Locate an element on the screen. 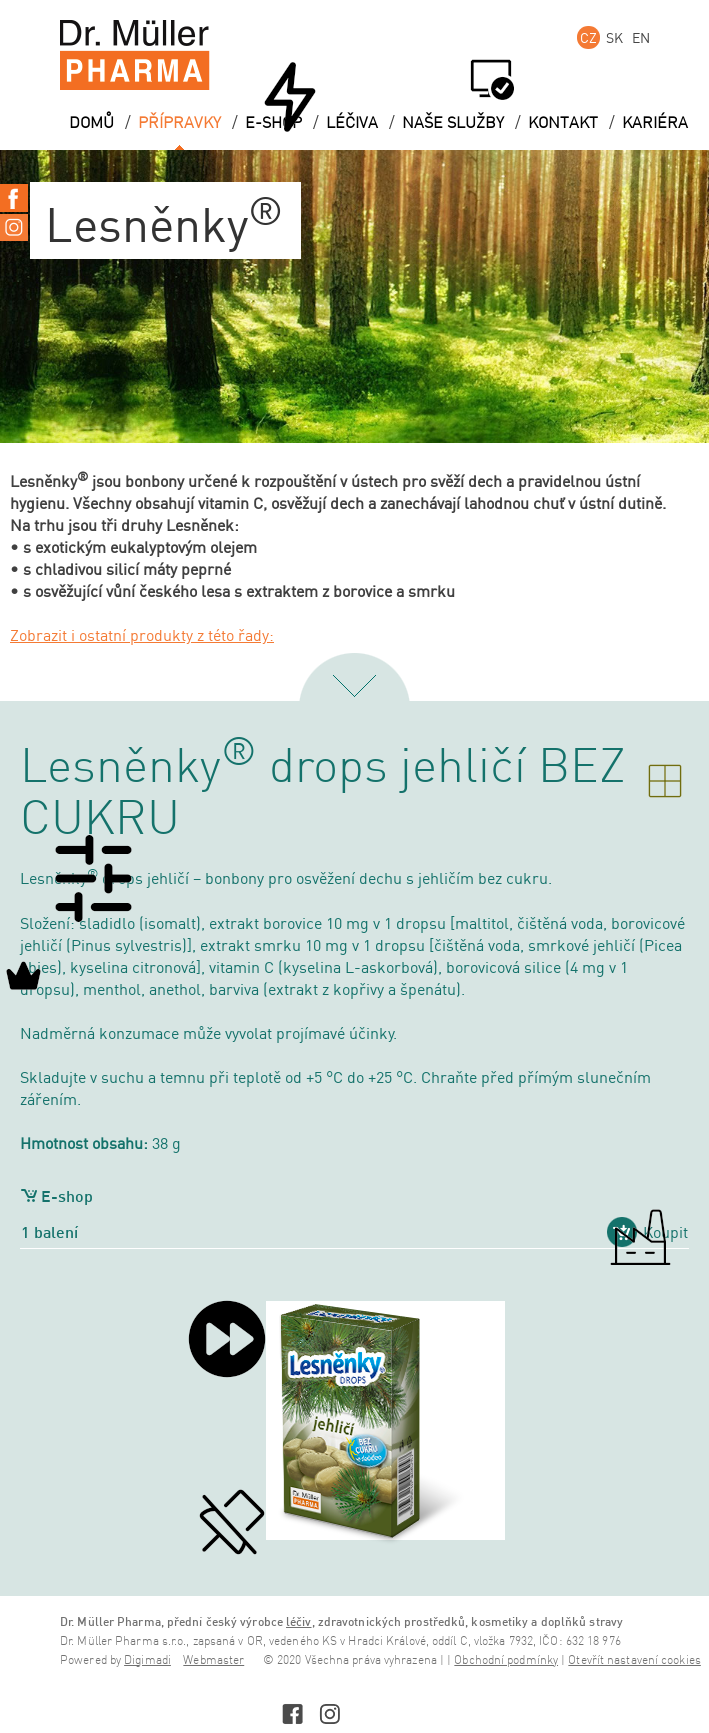 The image size is (709, 1733). adjust settings or preferences is located at coordinates (93, 878).